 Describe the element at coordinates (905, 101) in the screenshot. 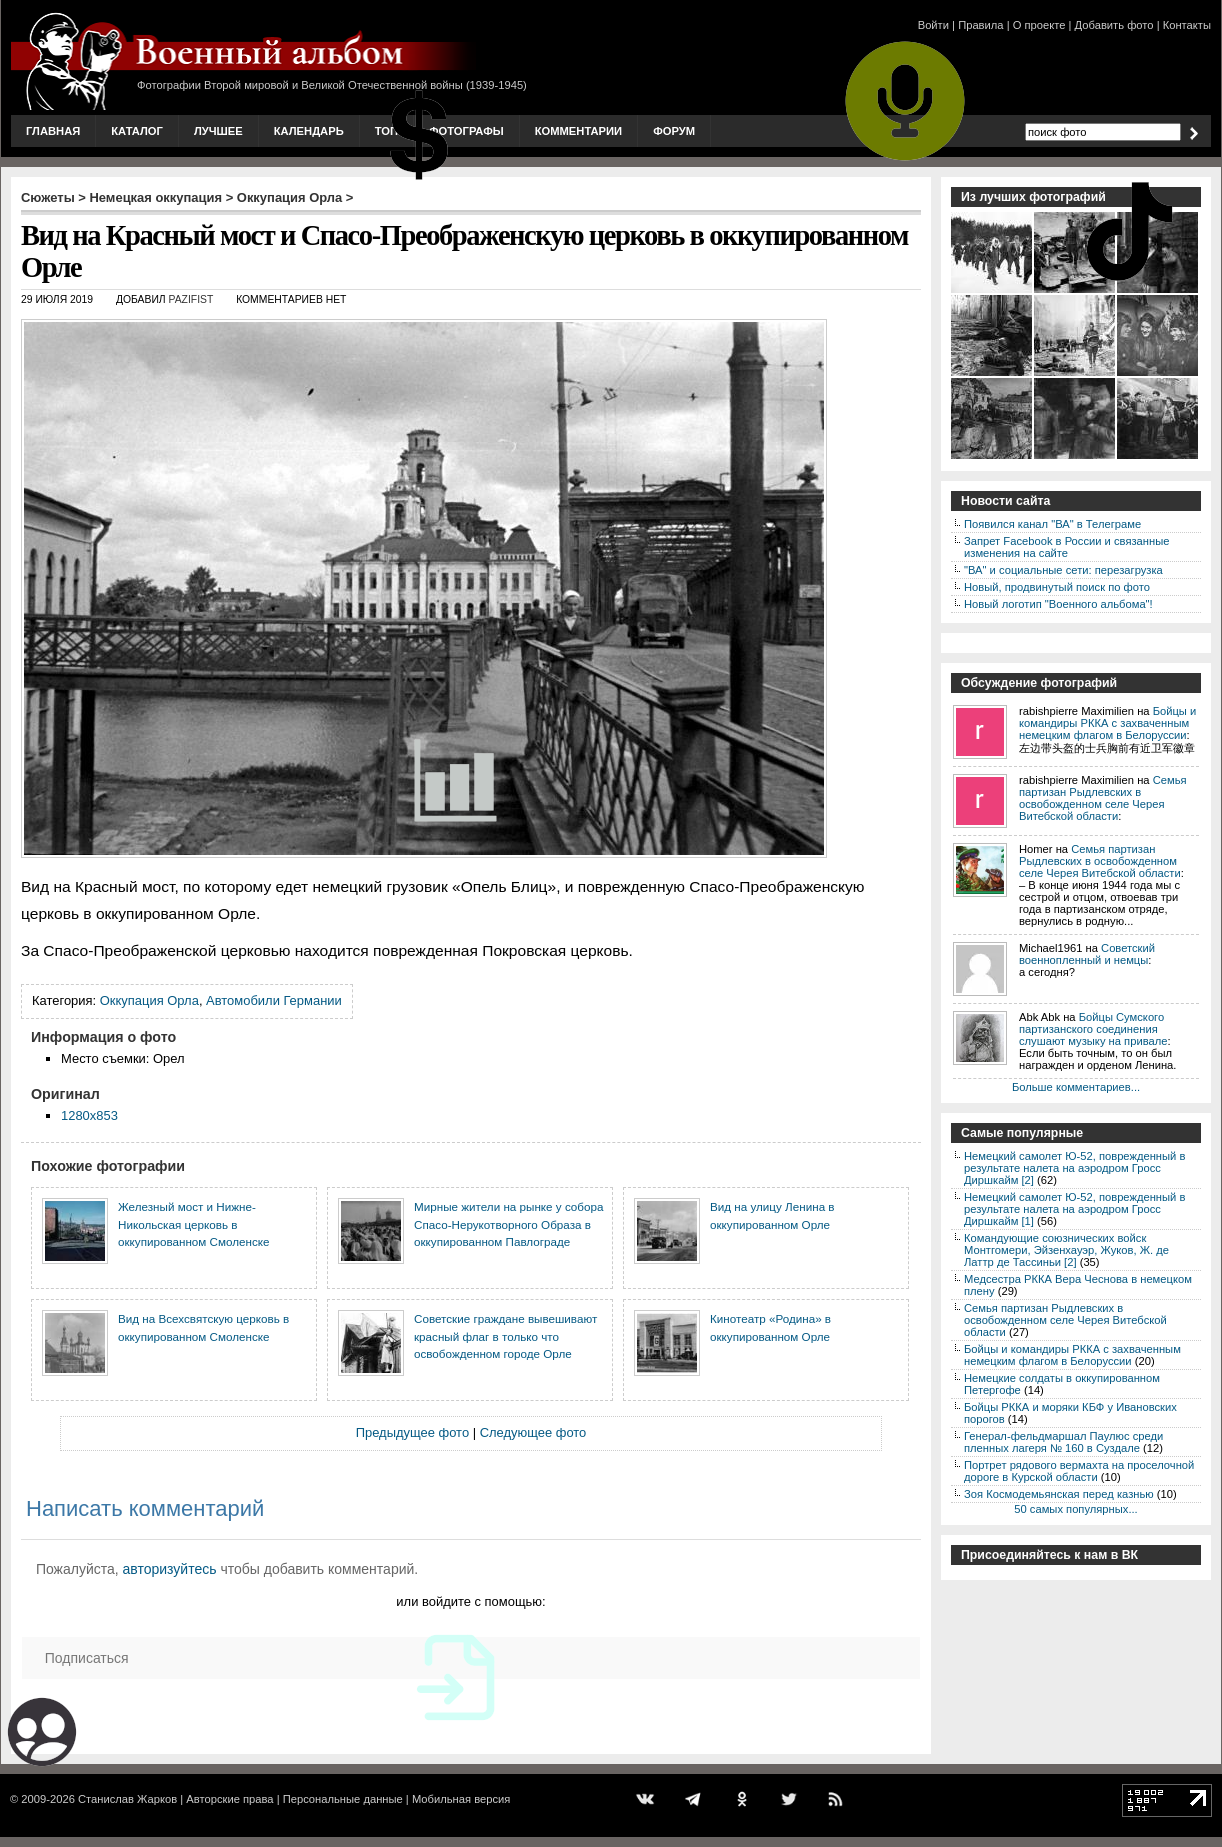

I see `tap to start voice recording` at that location.